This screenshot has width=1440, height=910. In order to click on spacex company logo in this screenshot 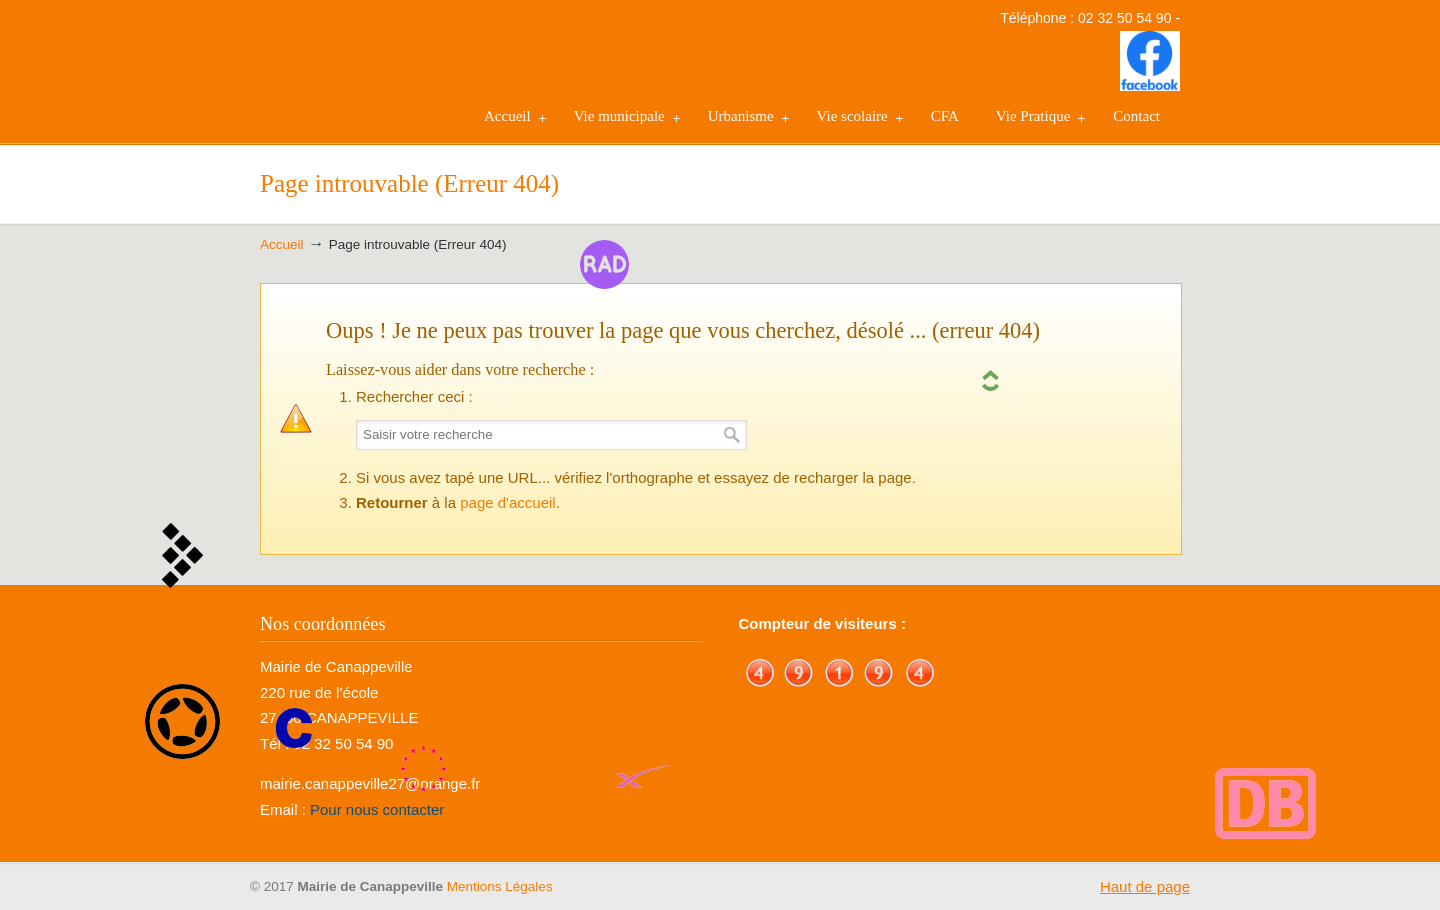, I will do `click(645, 776)`.